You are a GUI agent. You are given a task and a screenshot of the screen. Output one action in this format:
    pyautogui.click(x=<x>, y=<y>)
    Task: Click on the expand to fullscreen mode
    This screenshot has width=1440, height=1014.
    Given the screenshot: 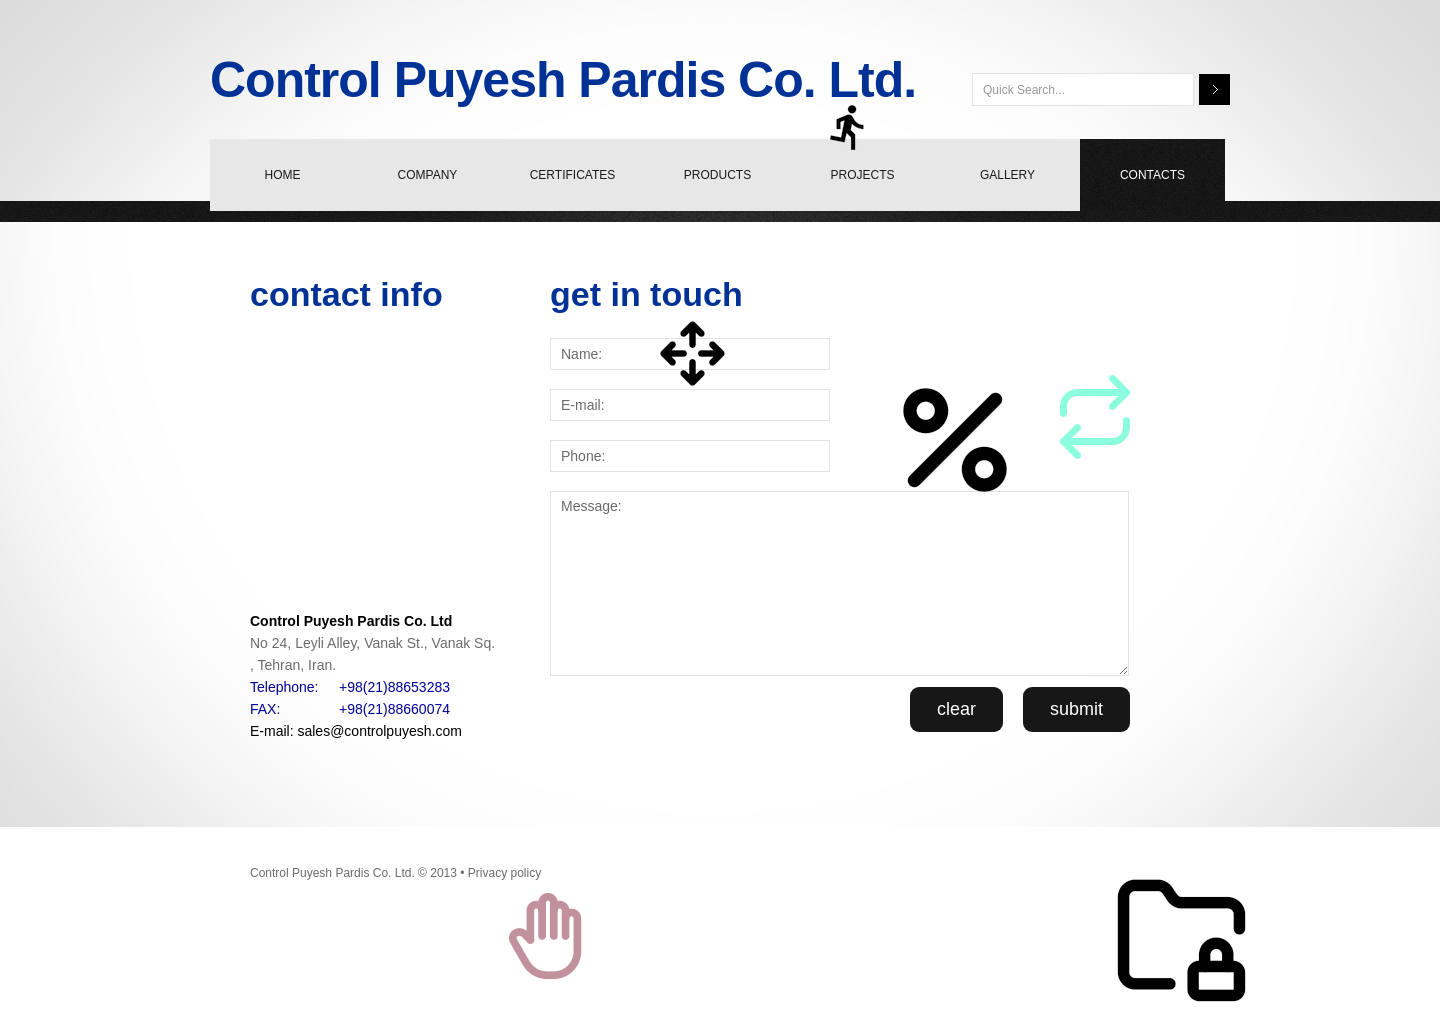 What is the action you would take?
    pyautogui.click(x=692, y=353)
    